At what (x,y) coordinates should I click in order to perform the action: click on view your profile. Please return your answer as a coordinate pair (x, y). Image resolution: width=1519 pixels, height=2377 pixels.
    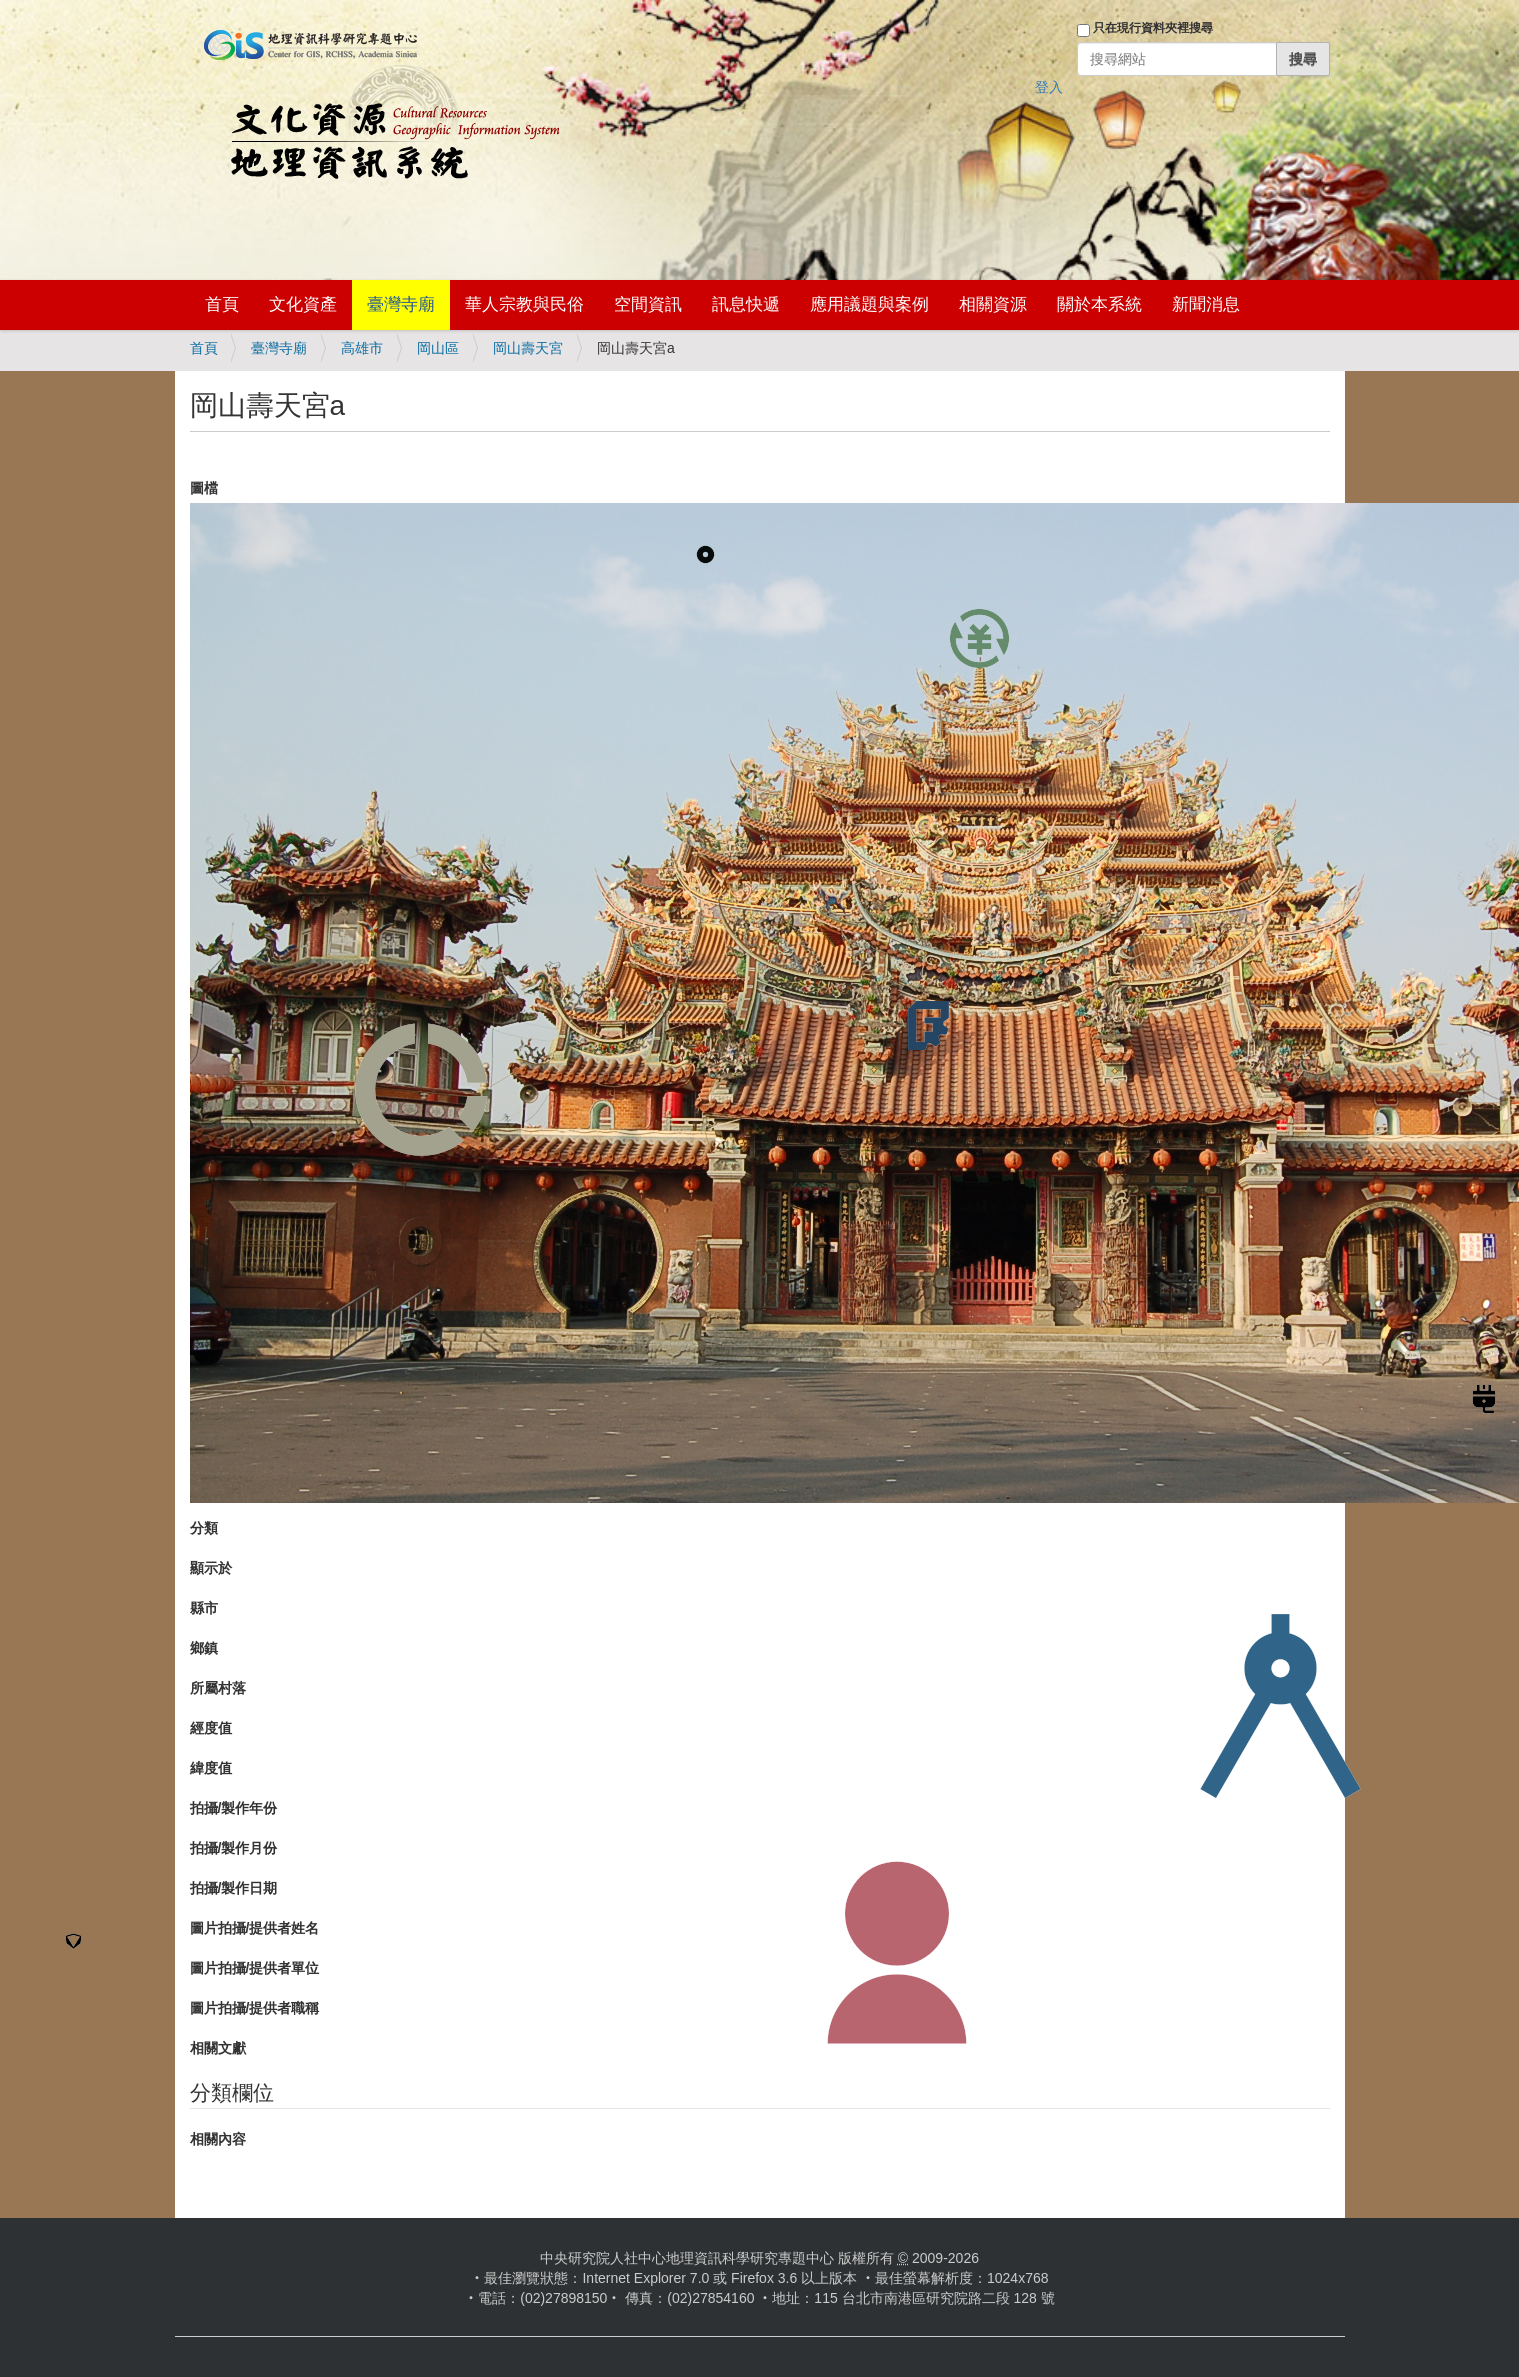
    Looking at the image, I should click on (897, 1957).